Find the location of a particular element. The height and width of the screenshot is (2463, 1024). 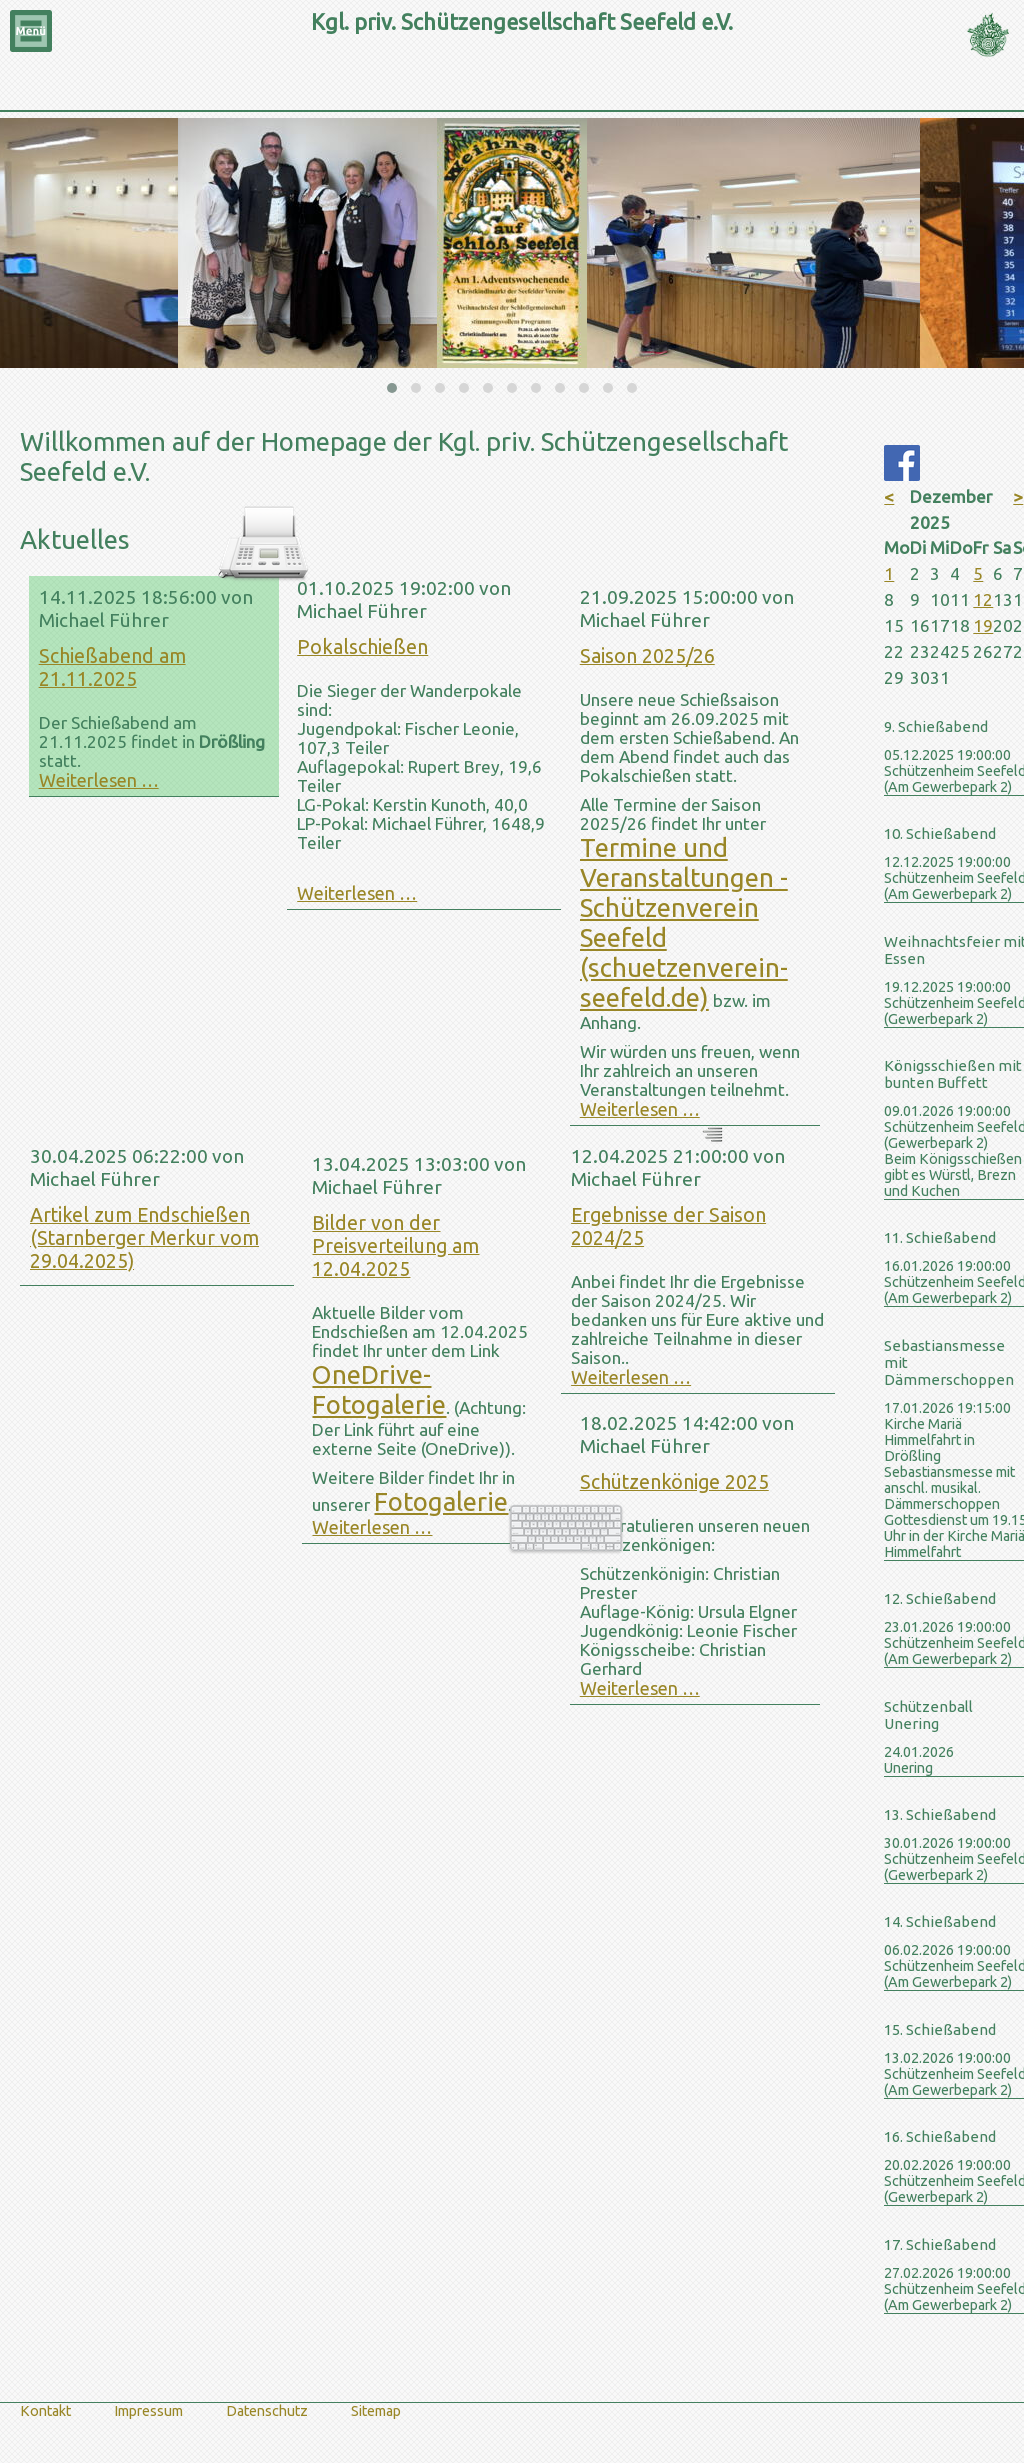

send or receive a fax is located at coordinates (263, 544).